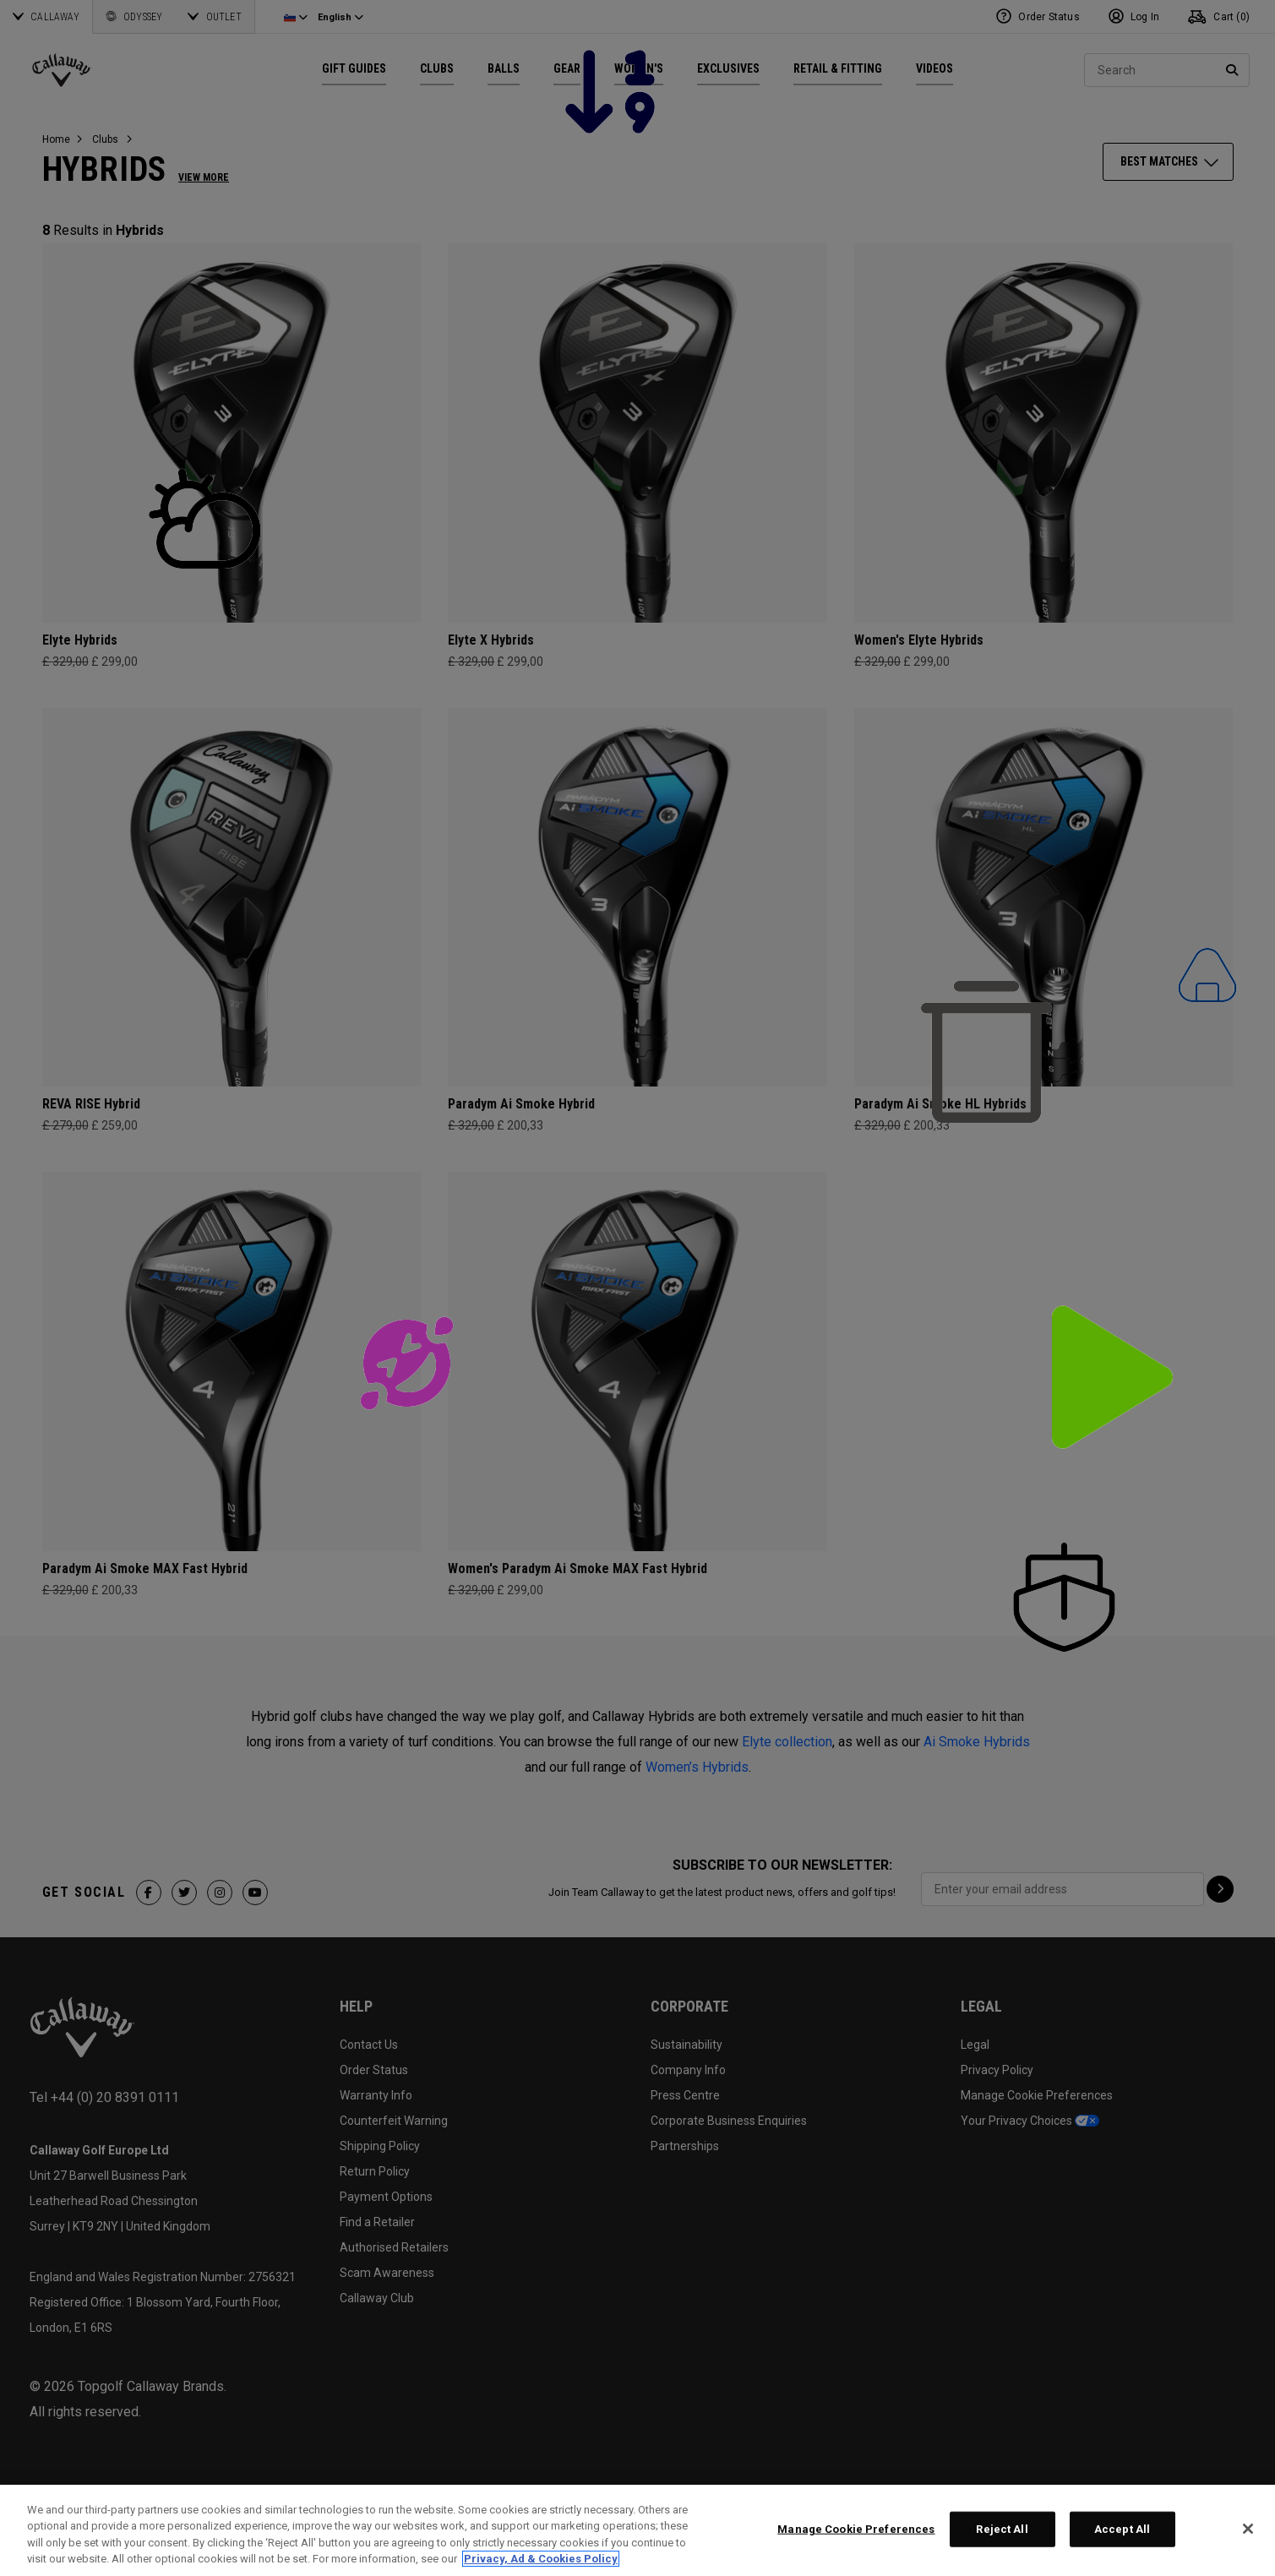  Describe the element at coordinates (1207, 975) in the screenshot. I see `browse Japanese food options` at that location.